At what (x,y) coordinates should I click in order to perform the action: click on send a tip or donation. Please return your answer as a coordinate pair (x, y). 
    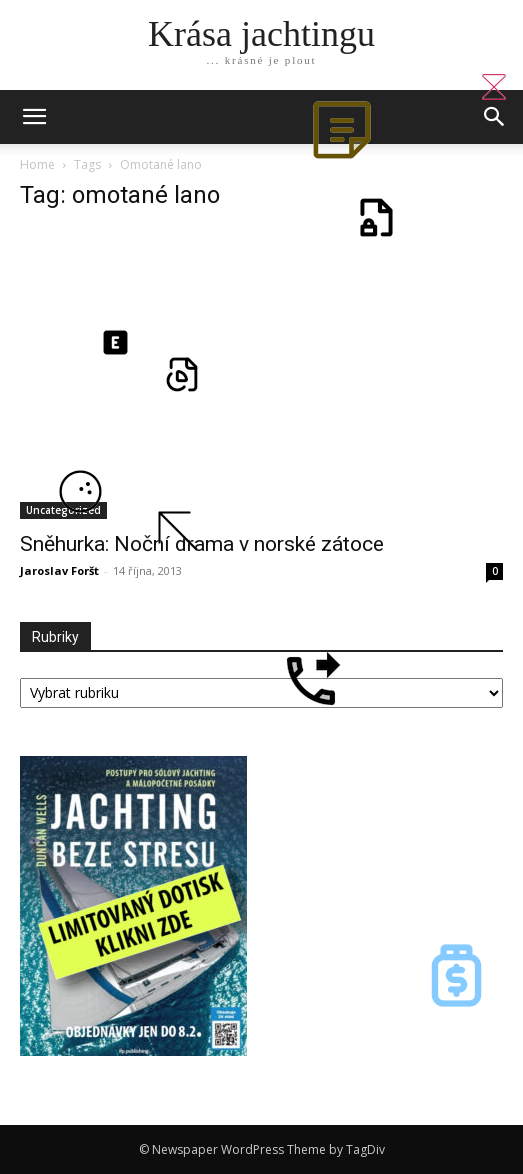
    Looking at the image, I should click on (456, 975).